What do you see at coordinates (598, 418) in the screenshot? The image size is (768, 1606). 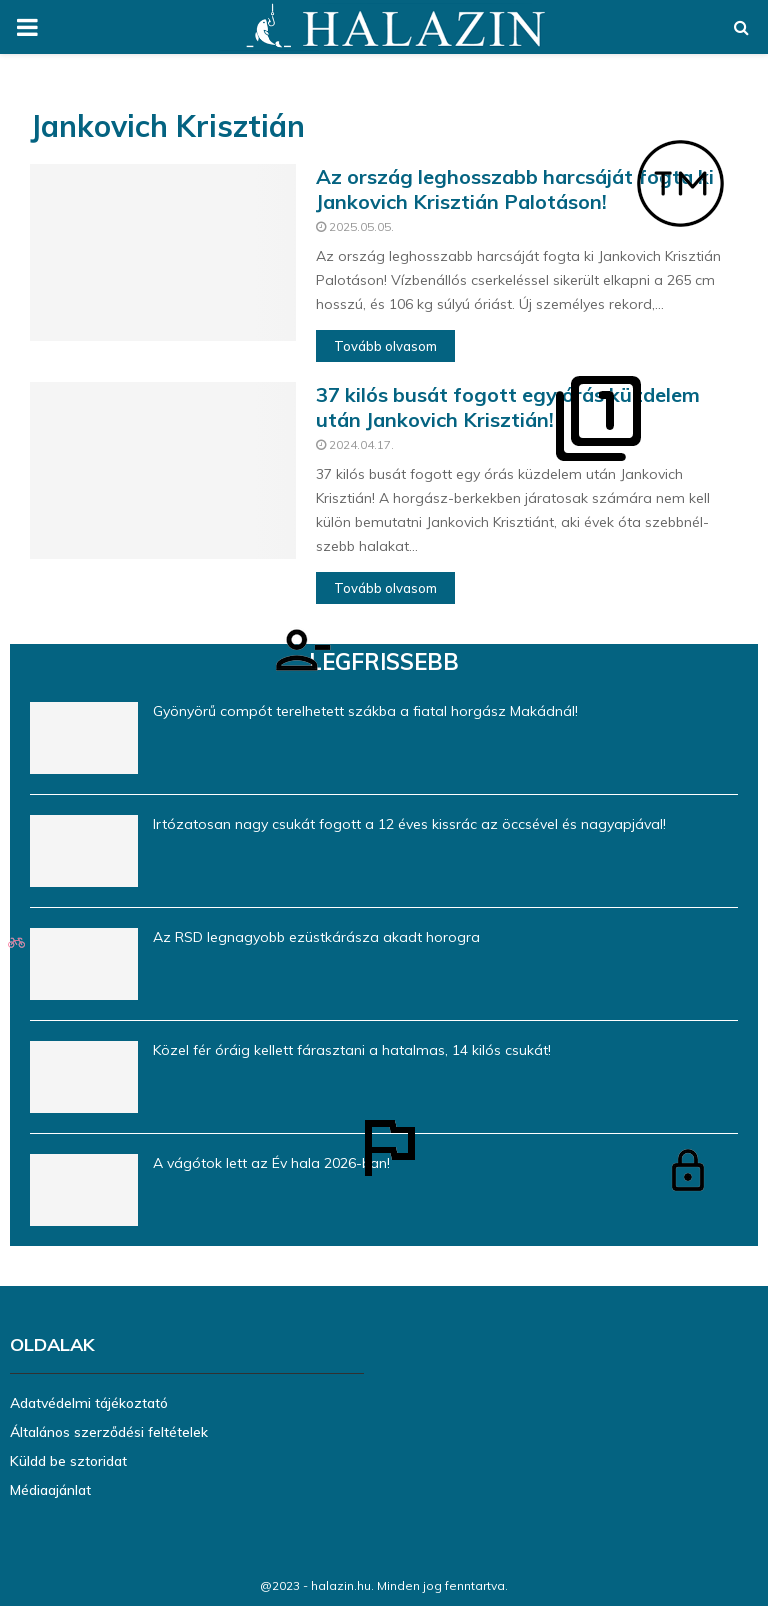 I see `indicates first item in a numbered series or gallery` at bounding box center [598, 418].